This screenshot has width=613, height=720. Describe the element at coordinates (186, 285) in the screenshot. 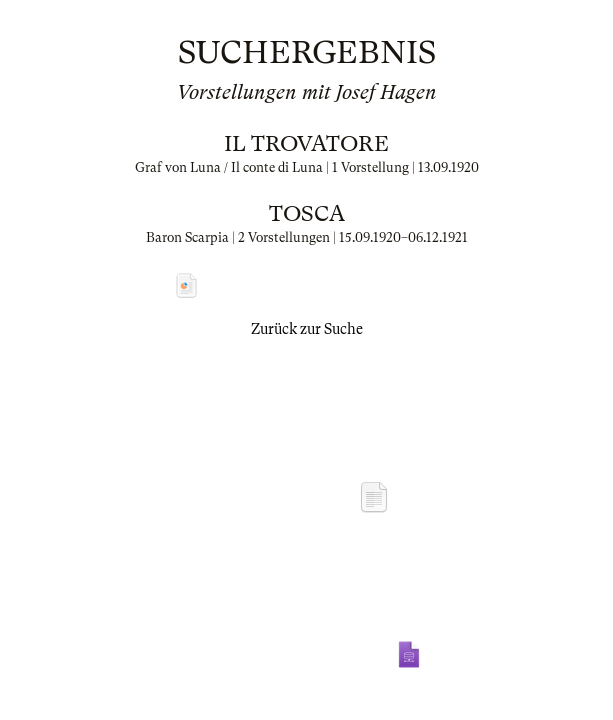

I see `open a presentation file` at that location.